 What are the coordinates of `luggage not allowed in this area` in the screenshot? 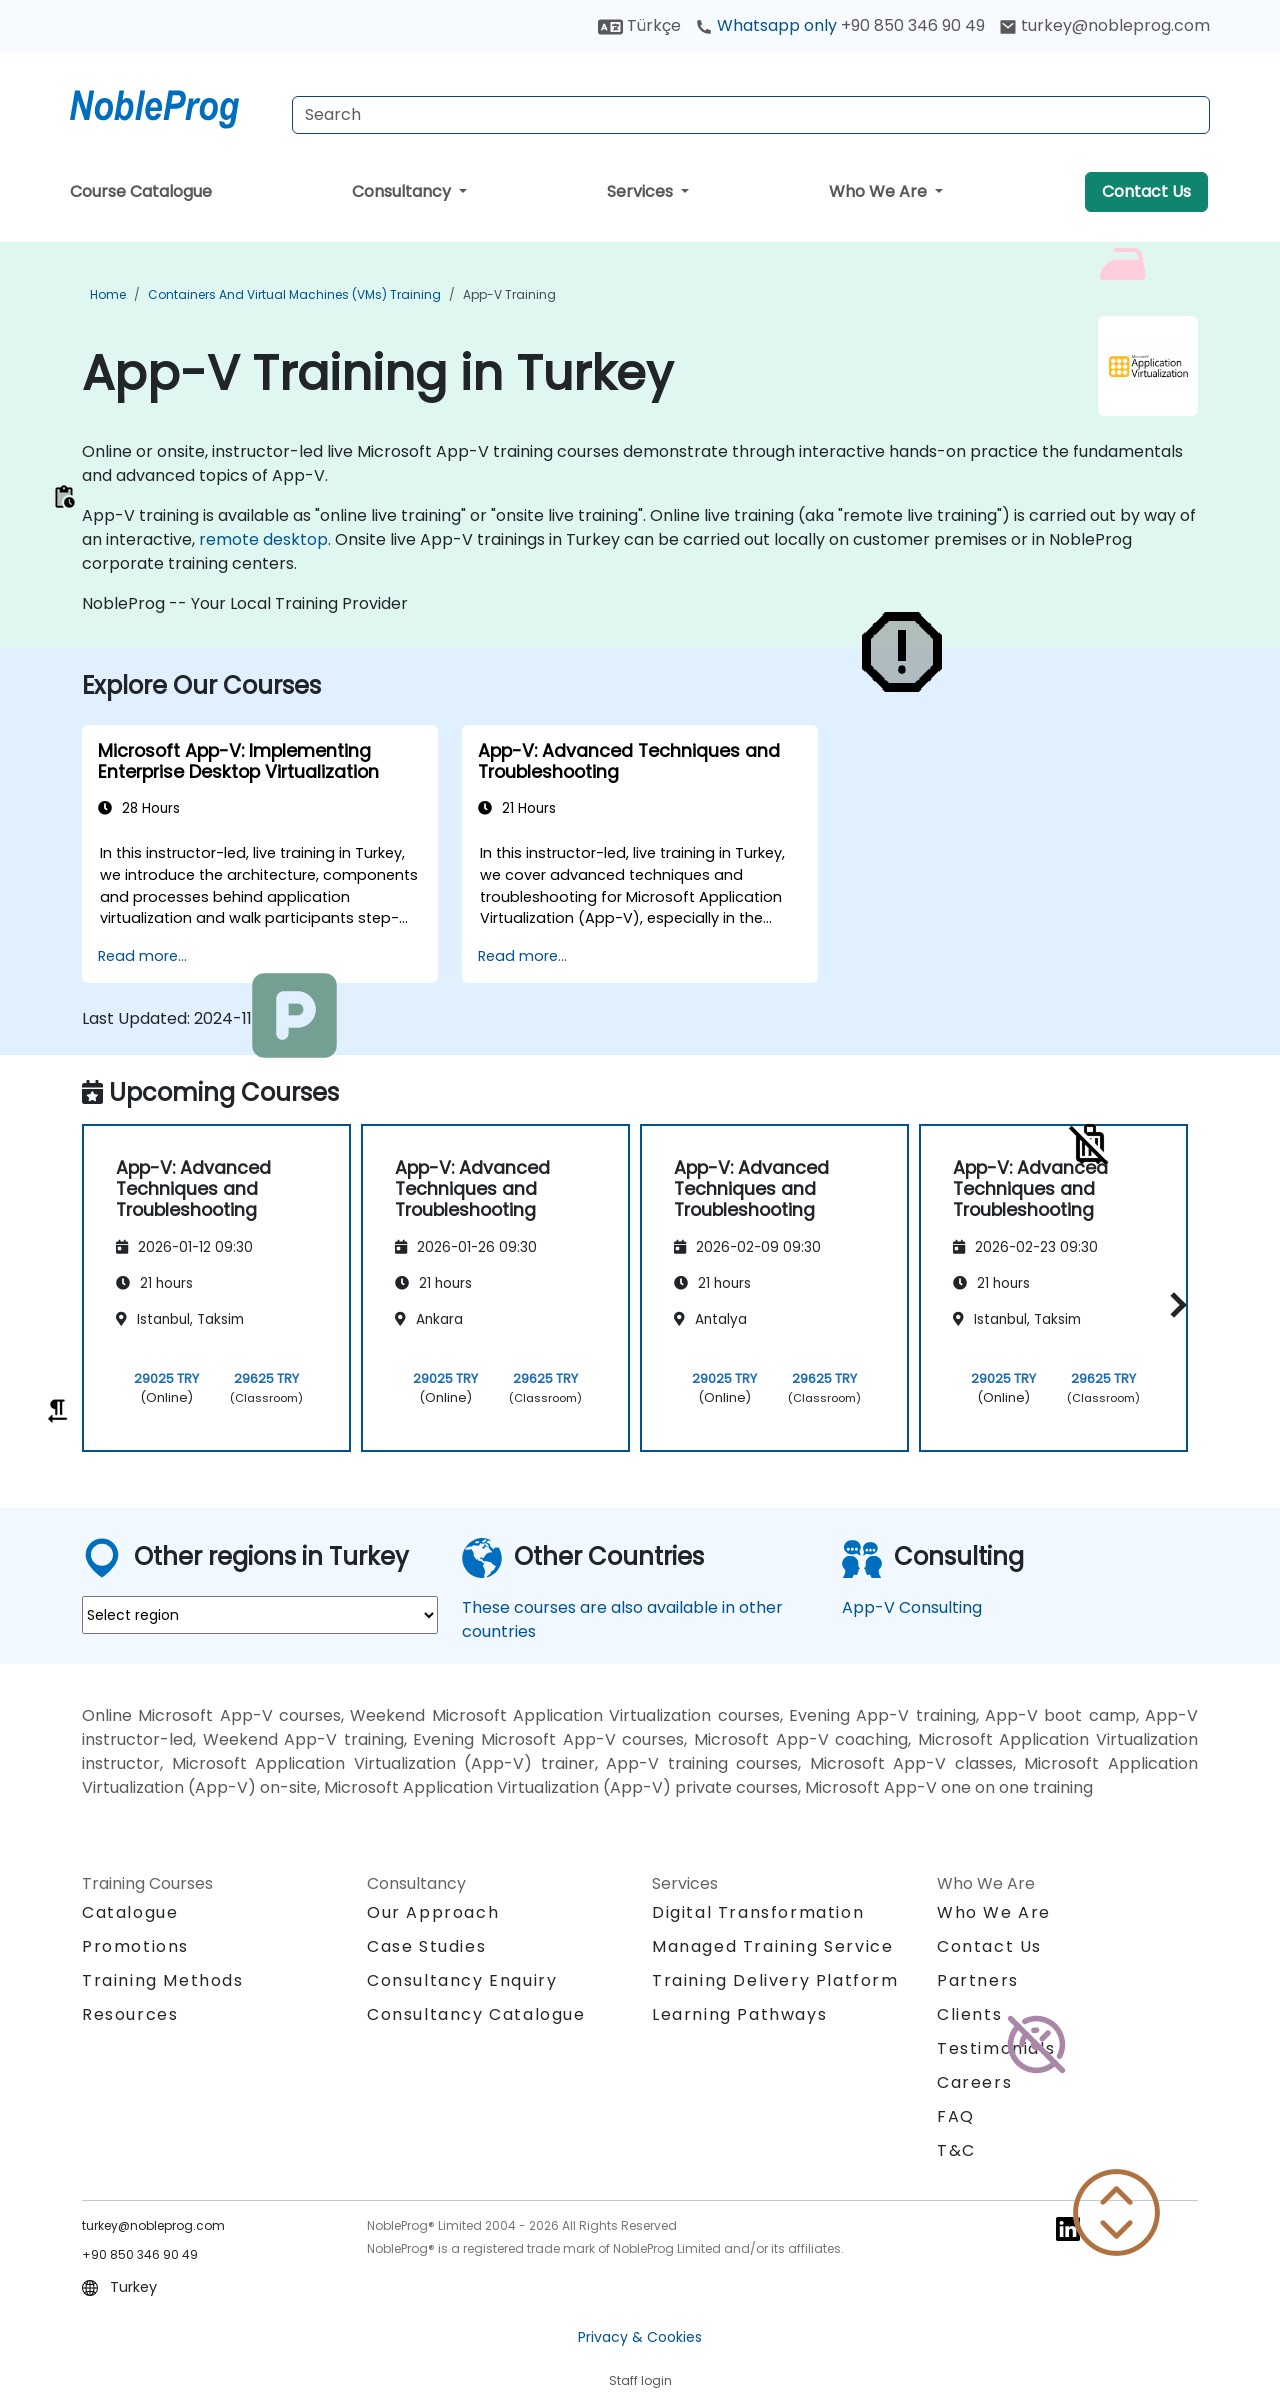 It's located at (1090, 1144).